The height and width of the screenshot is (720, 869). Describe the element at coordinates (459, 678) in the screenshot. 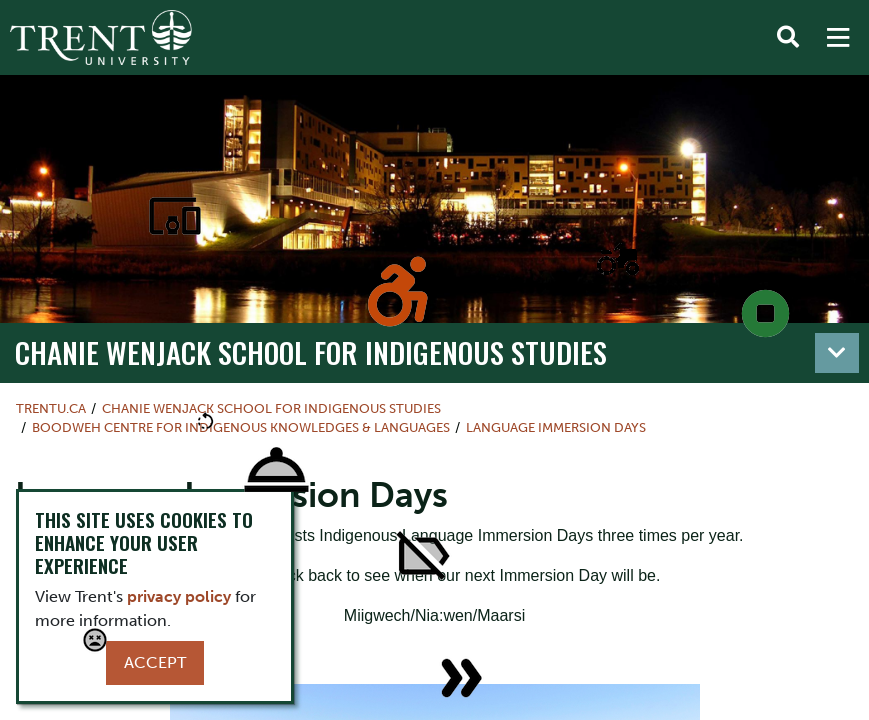

I see `skip forward or advance to next item` at that location.